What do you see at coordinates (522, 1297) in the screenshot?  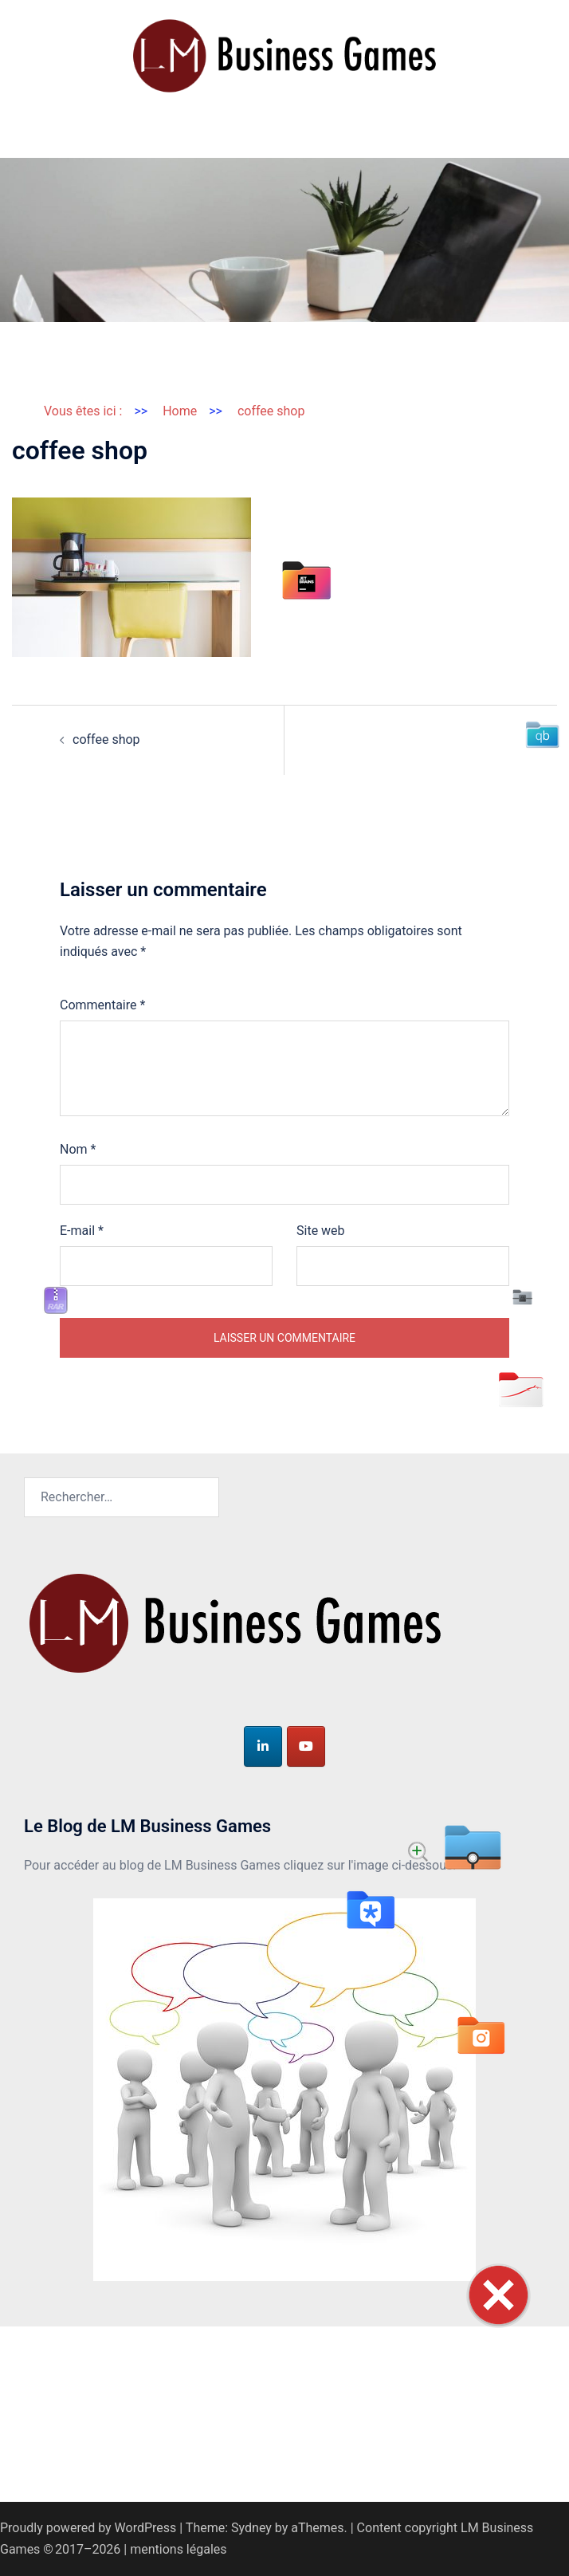 I see `access a password-protected folder` at bounding box center [522, 1297].